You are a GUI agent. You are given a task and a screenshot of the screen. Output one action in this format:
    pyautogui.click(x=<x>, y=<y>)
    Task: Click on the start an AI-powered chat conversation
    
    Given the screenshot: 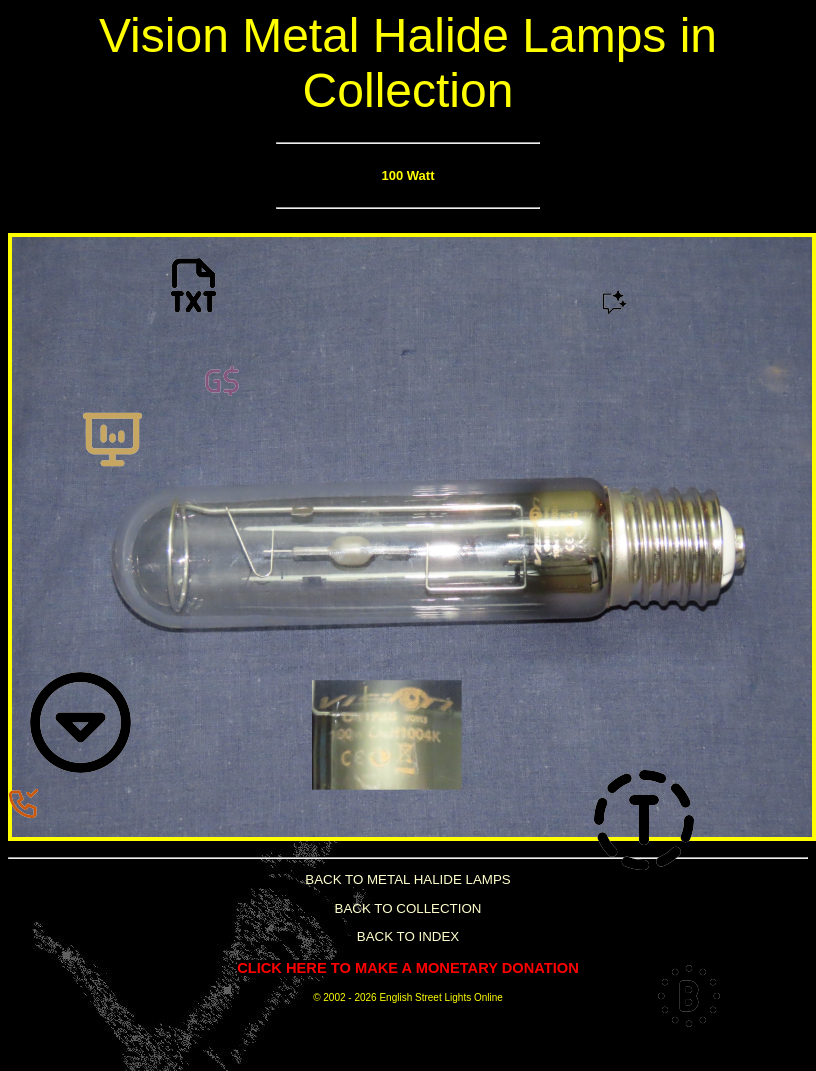 What is the action you would take?
    pyautogui.click(x=614, y=303)
    